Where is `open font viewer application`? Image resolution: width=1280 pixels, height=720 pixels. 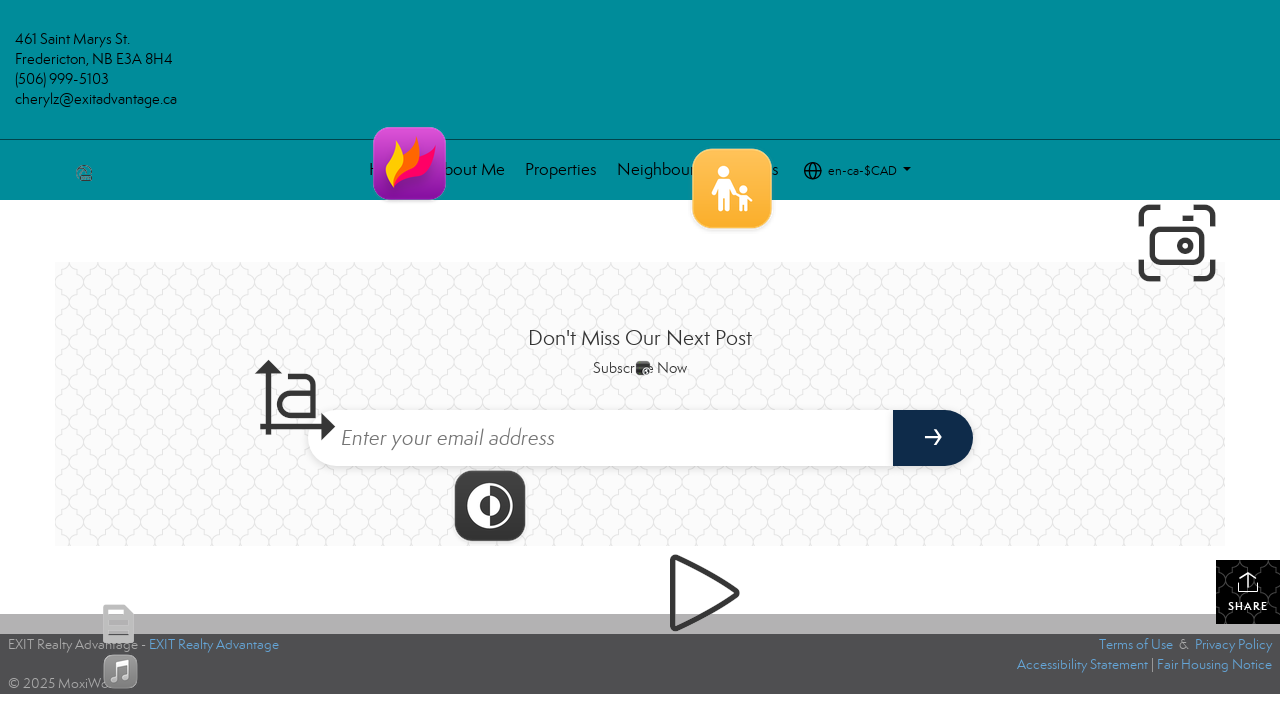
open font viewer application is located at coordinates (293, 401).